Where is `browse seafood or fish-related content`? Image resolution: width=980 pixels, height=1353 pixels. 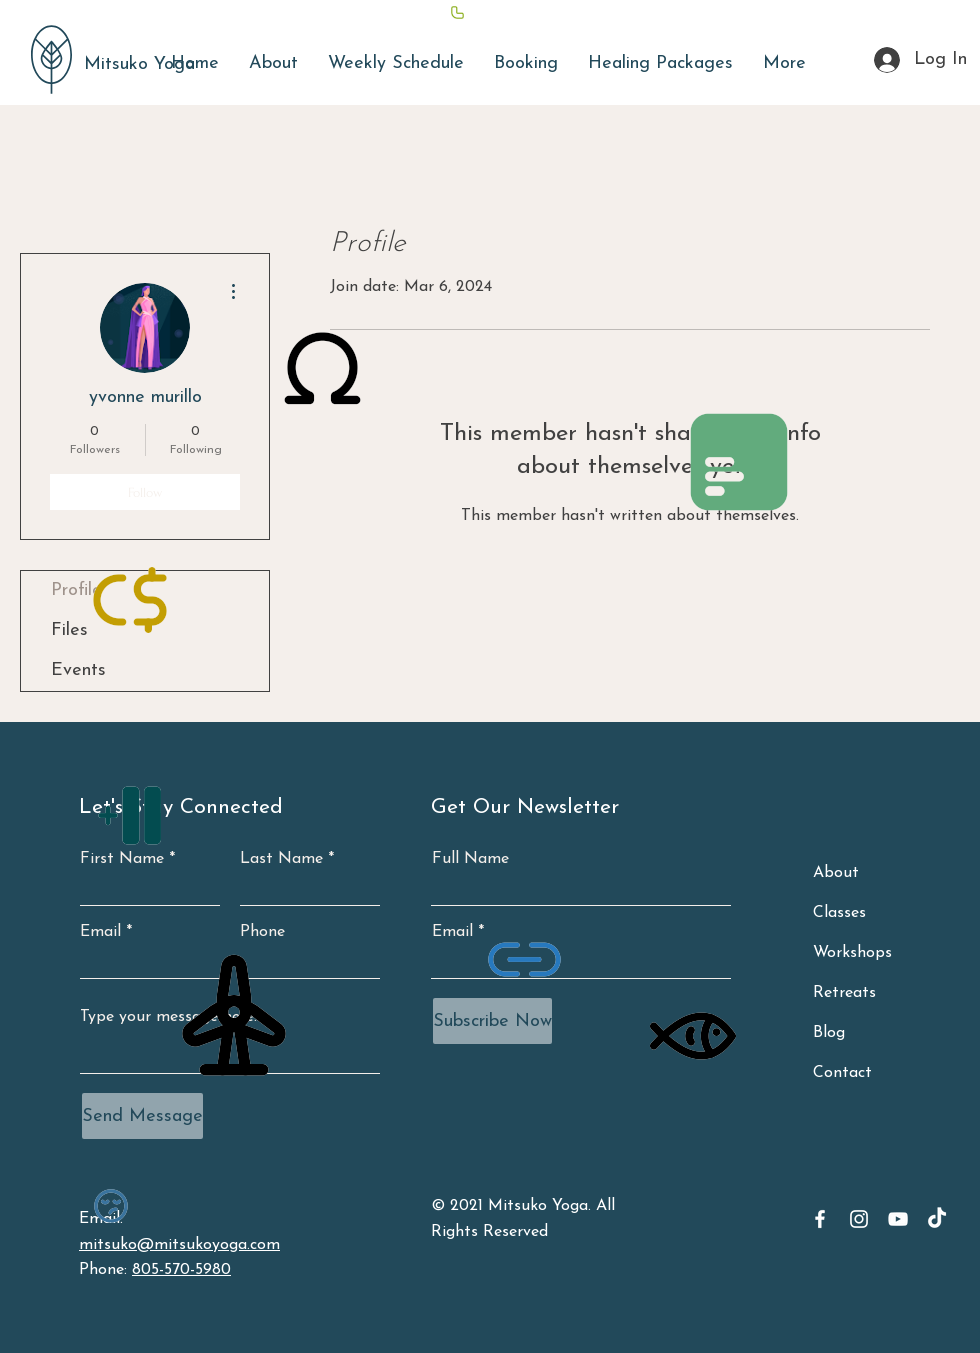
browse seafood or fish-related content is located at coordinates (693, 1036).